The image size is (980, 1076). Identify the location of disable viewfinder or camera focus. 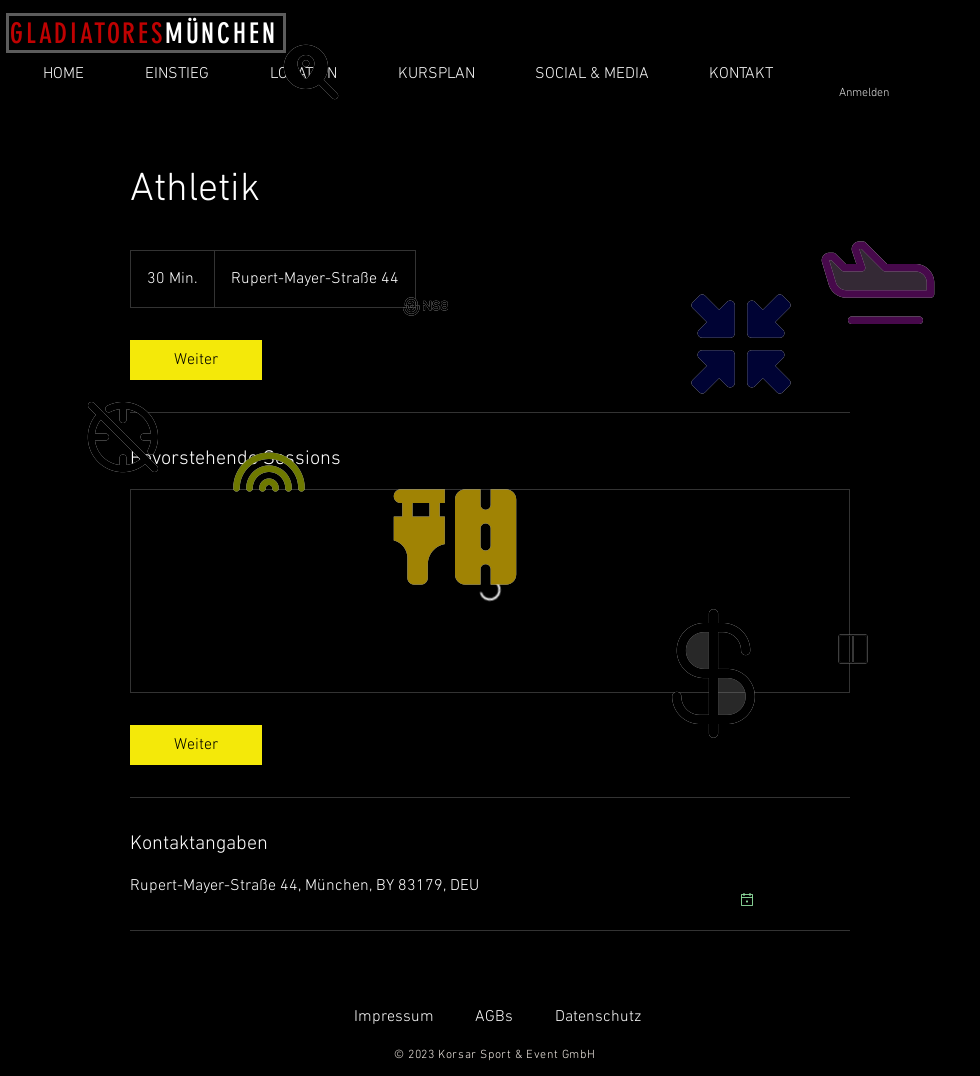
(123, 437).